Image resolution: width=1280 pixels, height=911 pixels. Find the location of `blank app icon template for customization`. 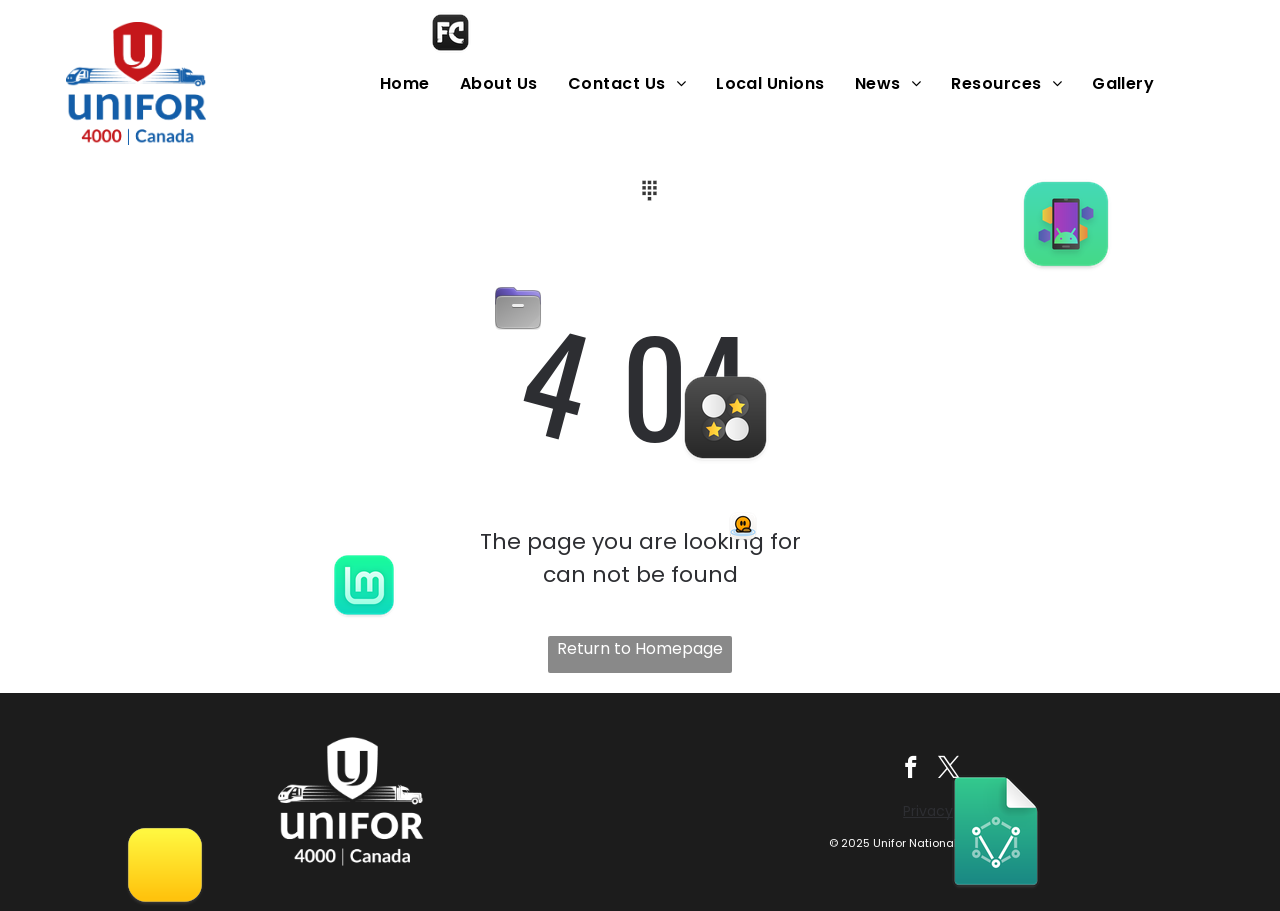

blank app icon template for customization is located at coordinates (165, 865).